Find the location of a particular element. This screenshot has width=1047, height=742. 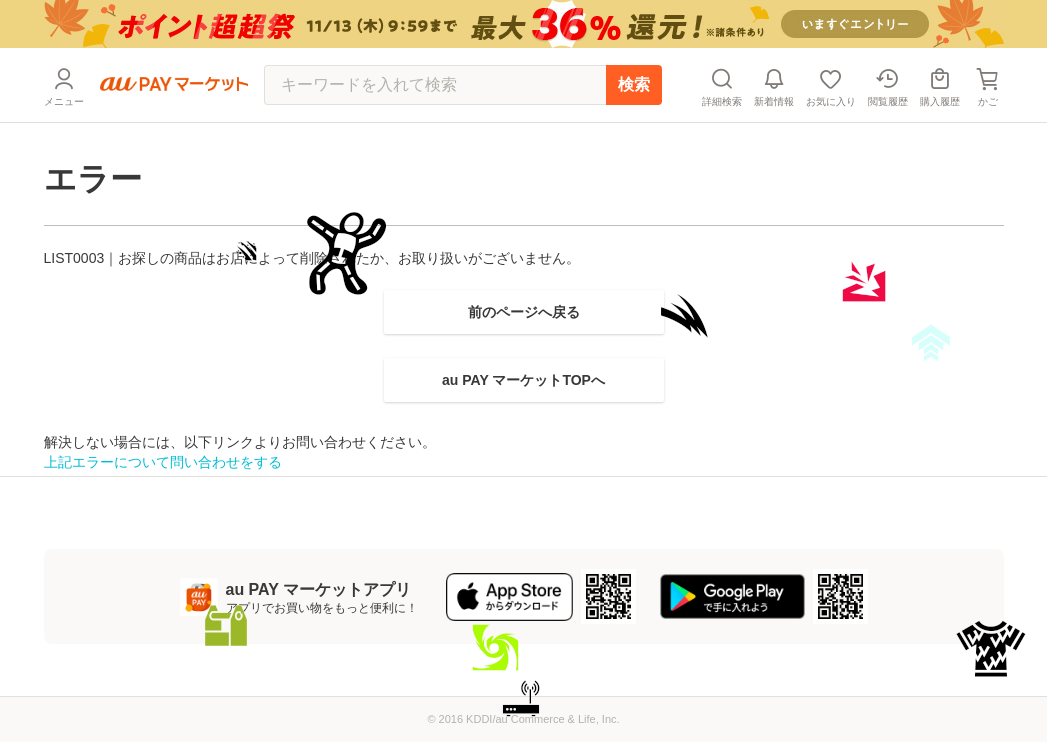

access tools and utilities is located at coordinates (226, 624).